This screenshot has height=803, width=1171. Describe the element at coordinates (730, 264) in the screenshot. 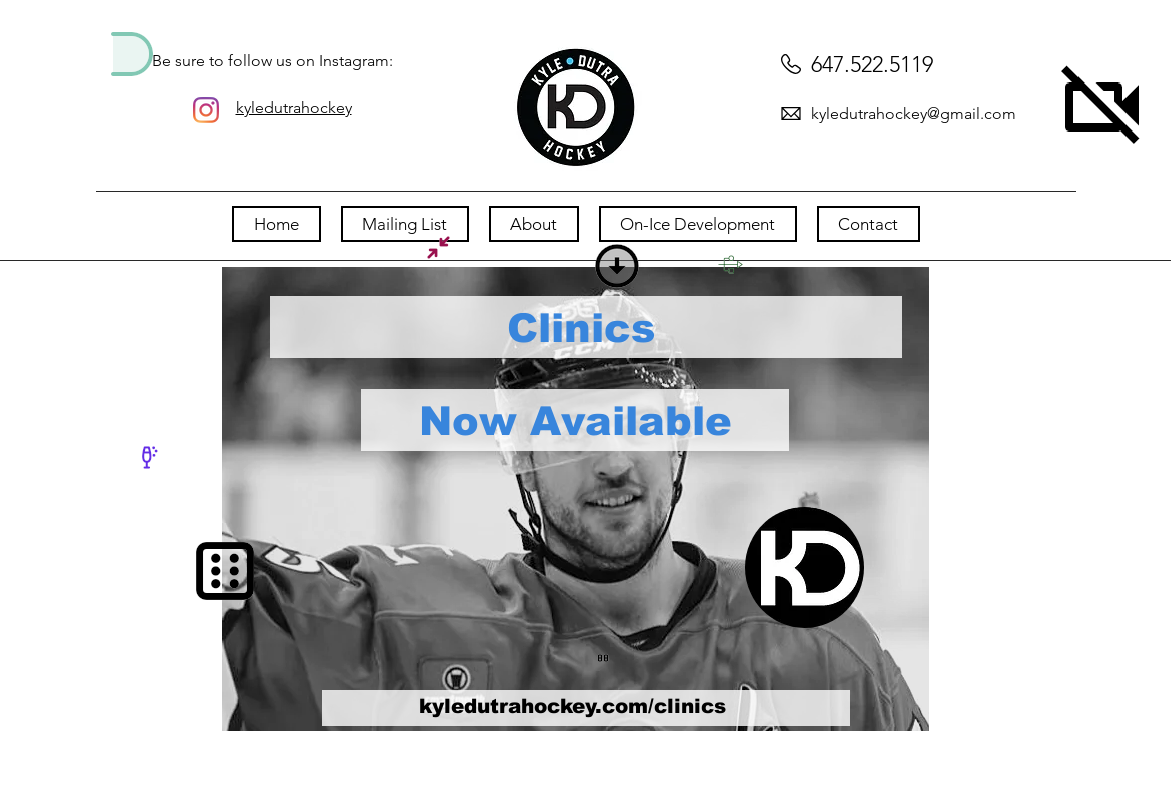

I see `connect a USB device` at that location.